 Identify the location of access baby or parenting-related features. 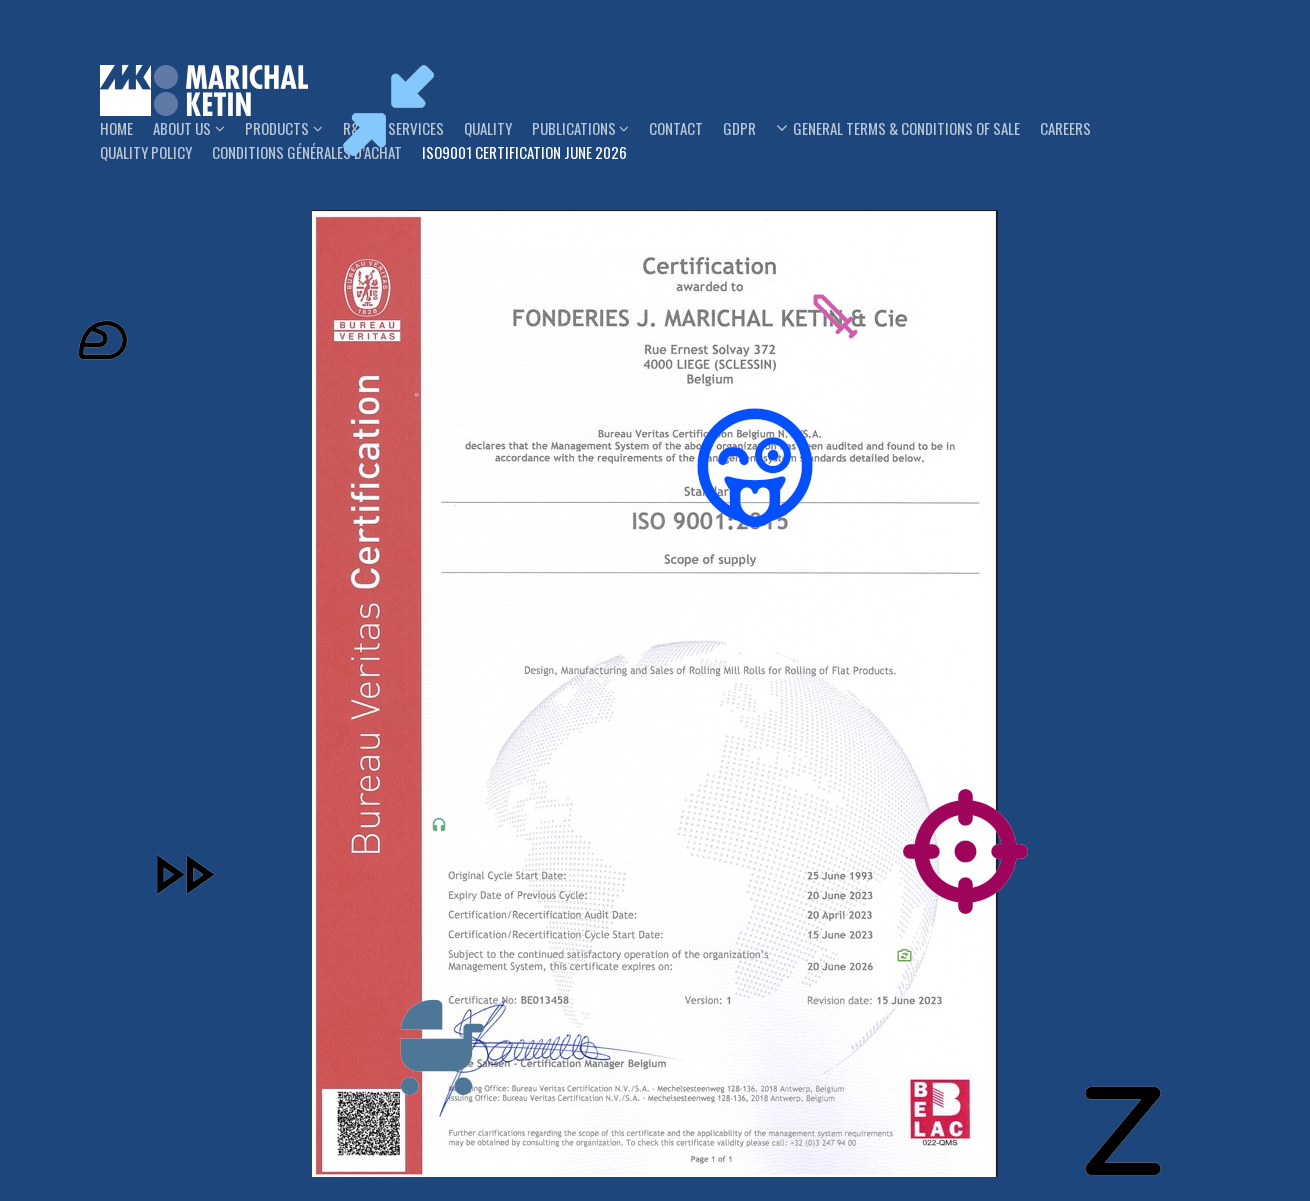
(436, 1047).